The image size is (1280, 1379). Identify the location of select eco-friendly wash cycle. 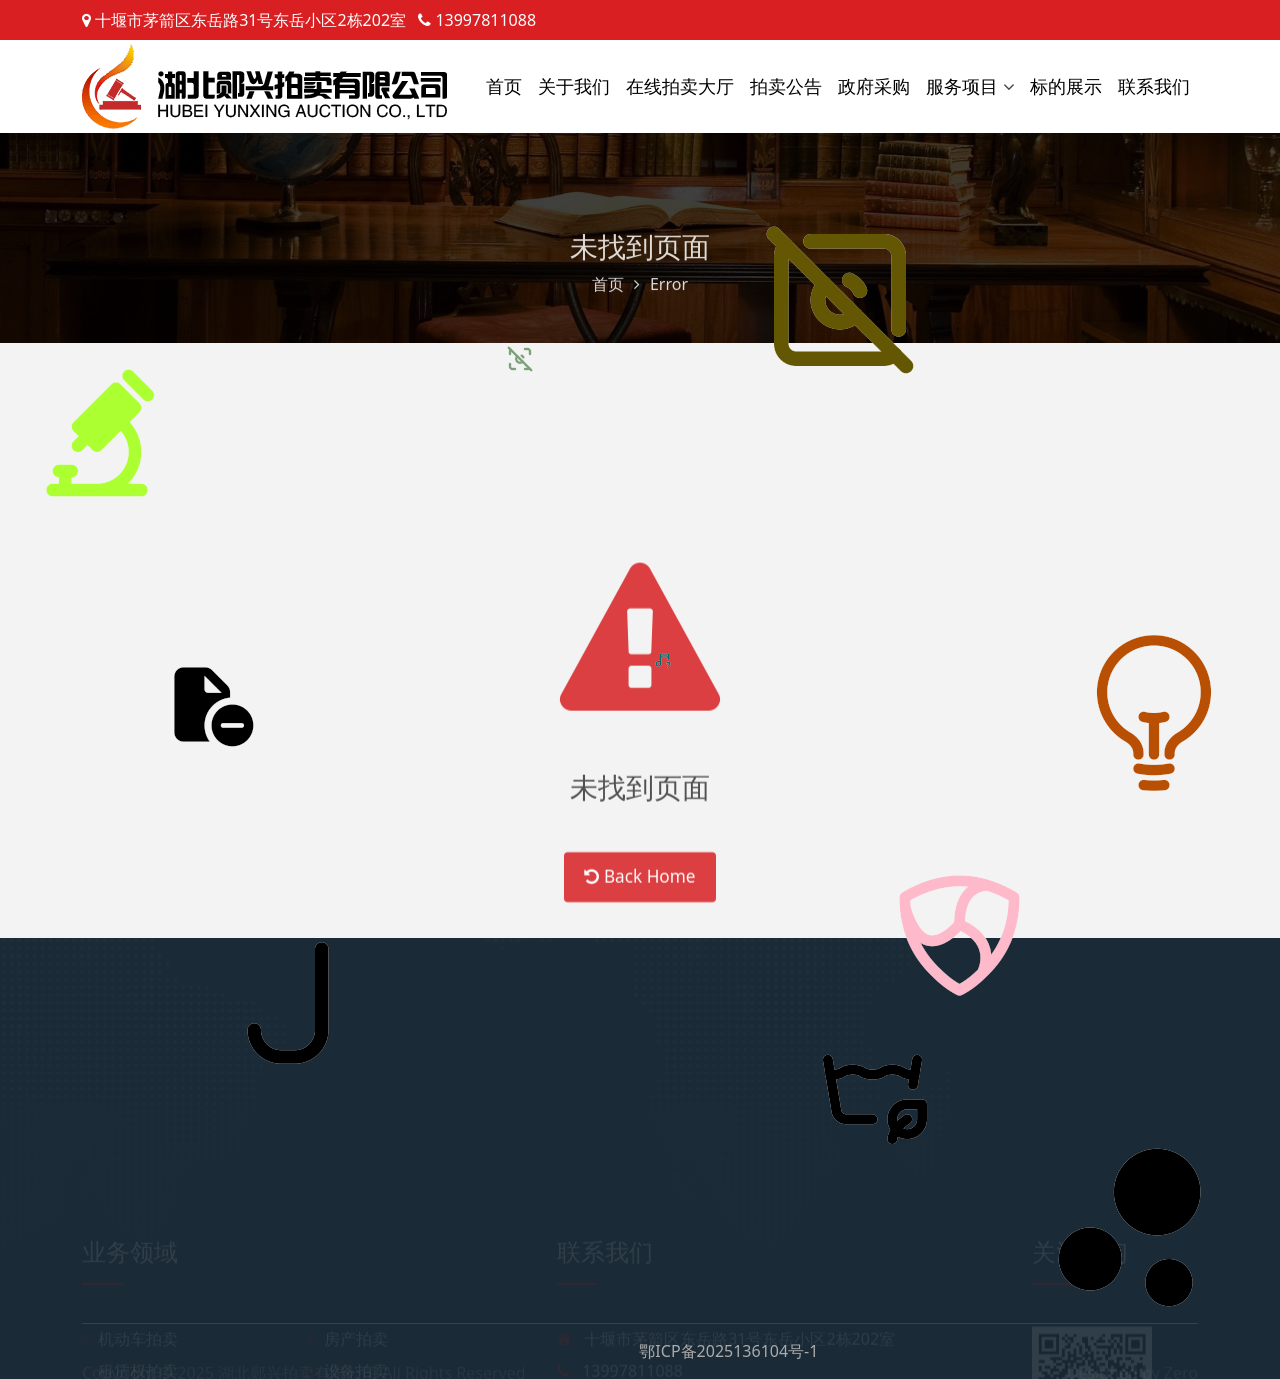
(872, 1089).